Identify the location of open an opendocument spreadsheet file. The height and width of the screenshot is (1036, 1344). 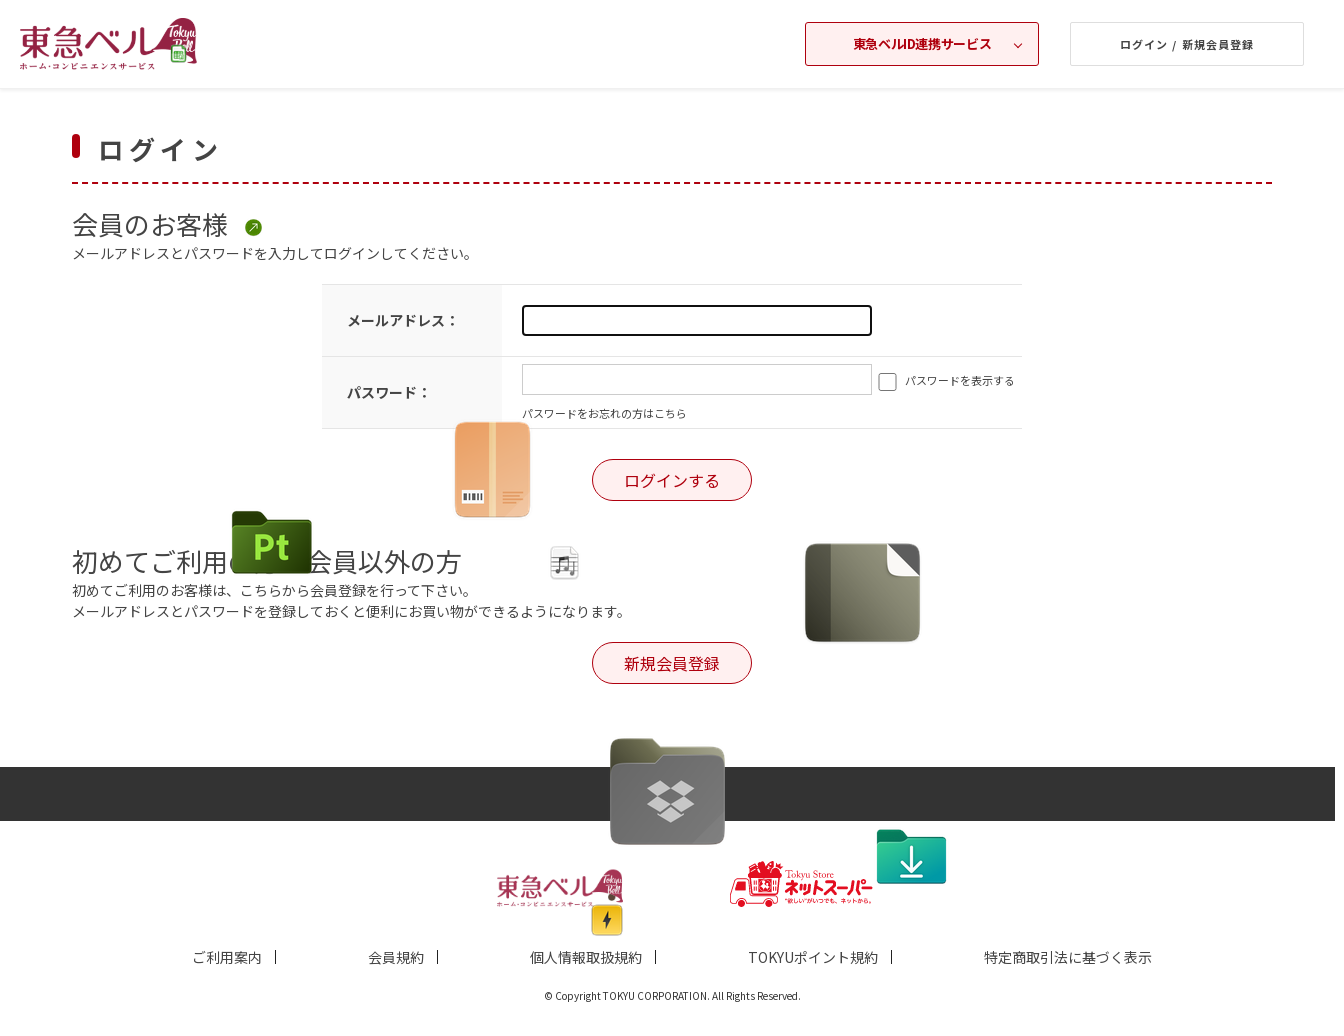
(178, 53).